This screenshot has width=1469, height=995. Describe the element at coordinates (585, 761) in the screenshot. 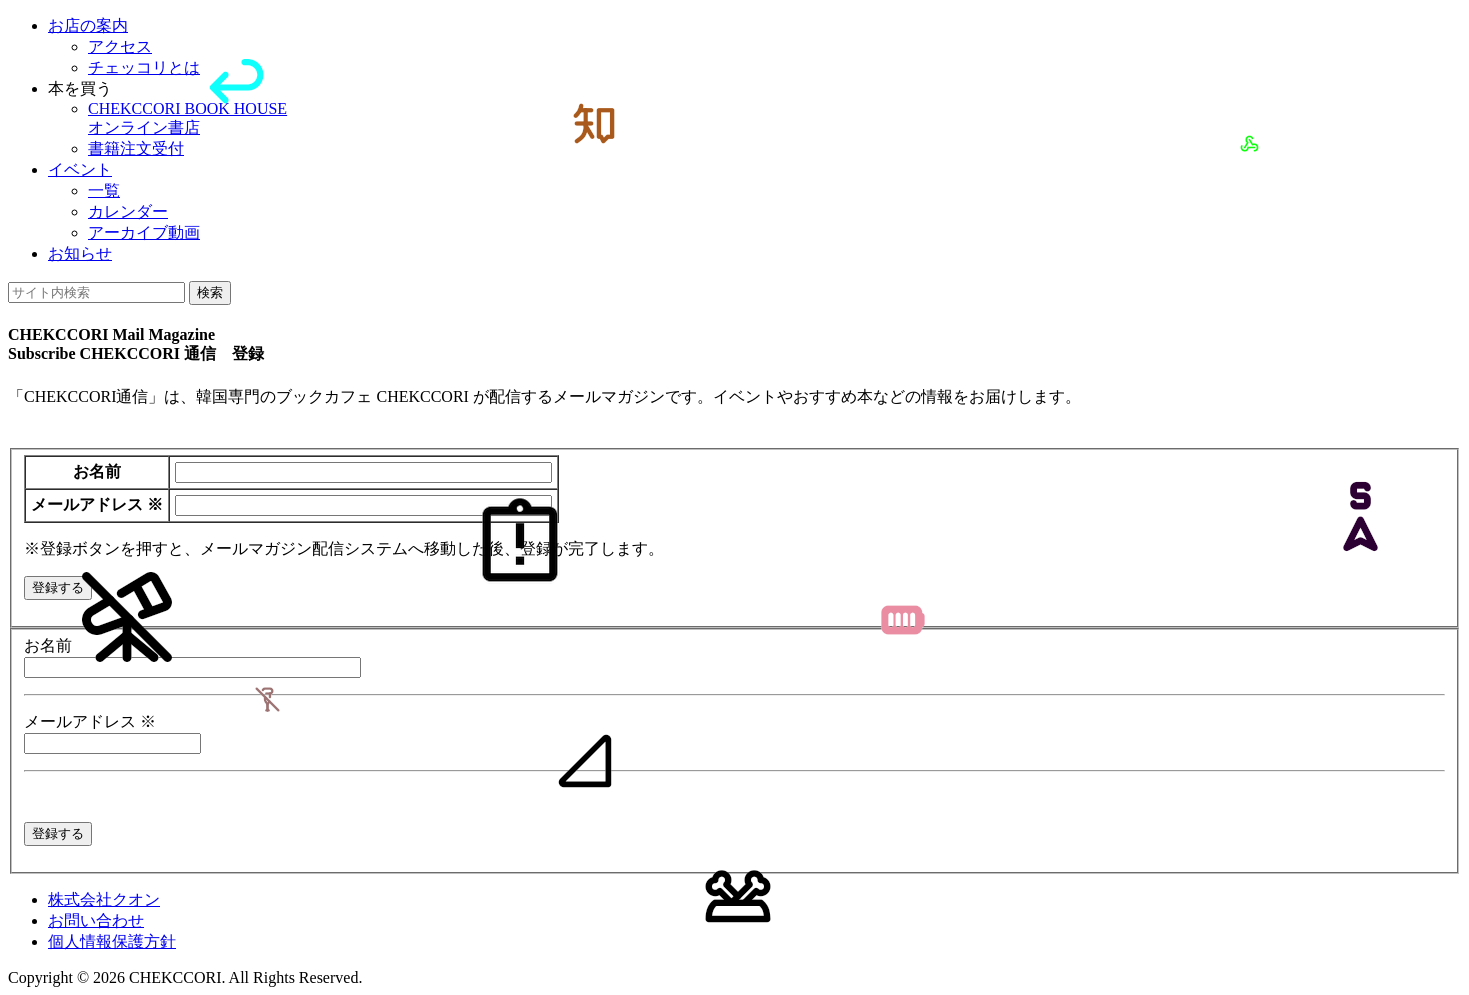

I see `indicates weak cellular signal strength` at that location.